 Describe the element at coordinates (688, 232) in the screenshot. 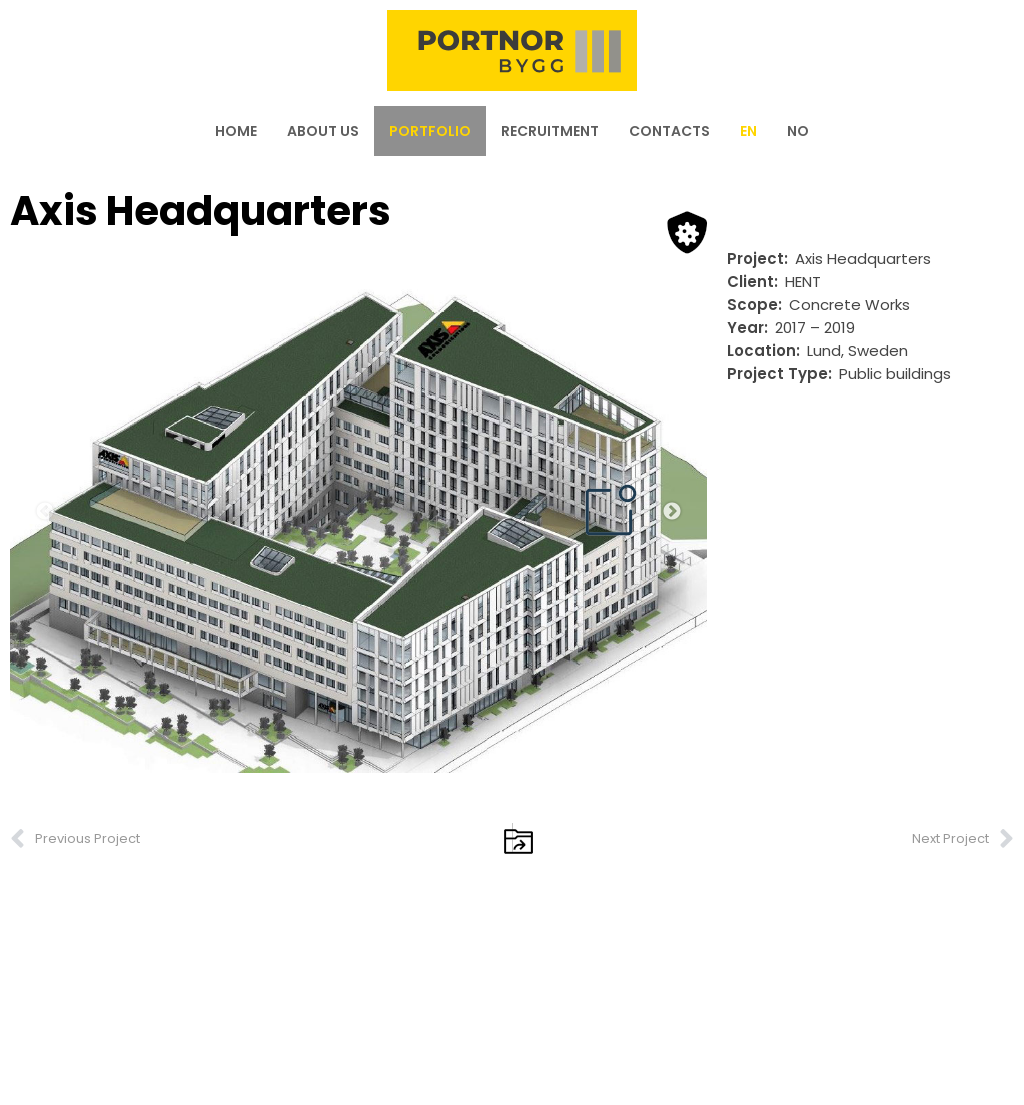

I see `virus protection or antivirus security status` at that location.